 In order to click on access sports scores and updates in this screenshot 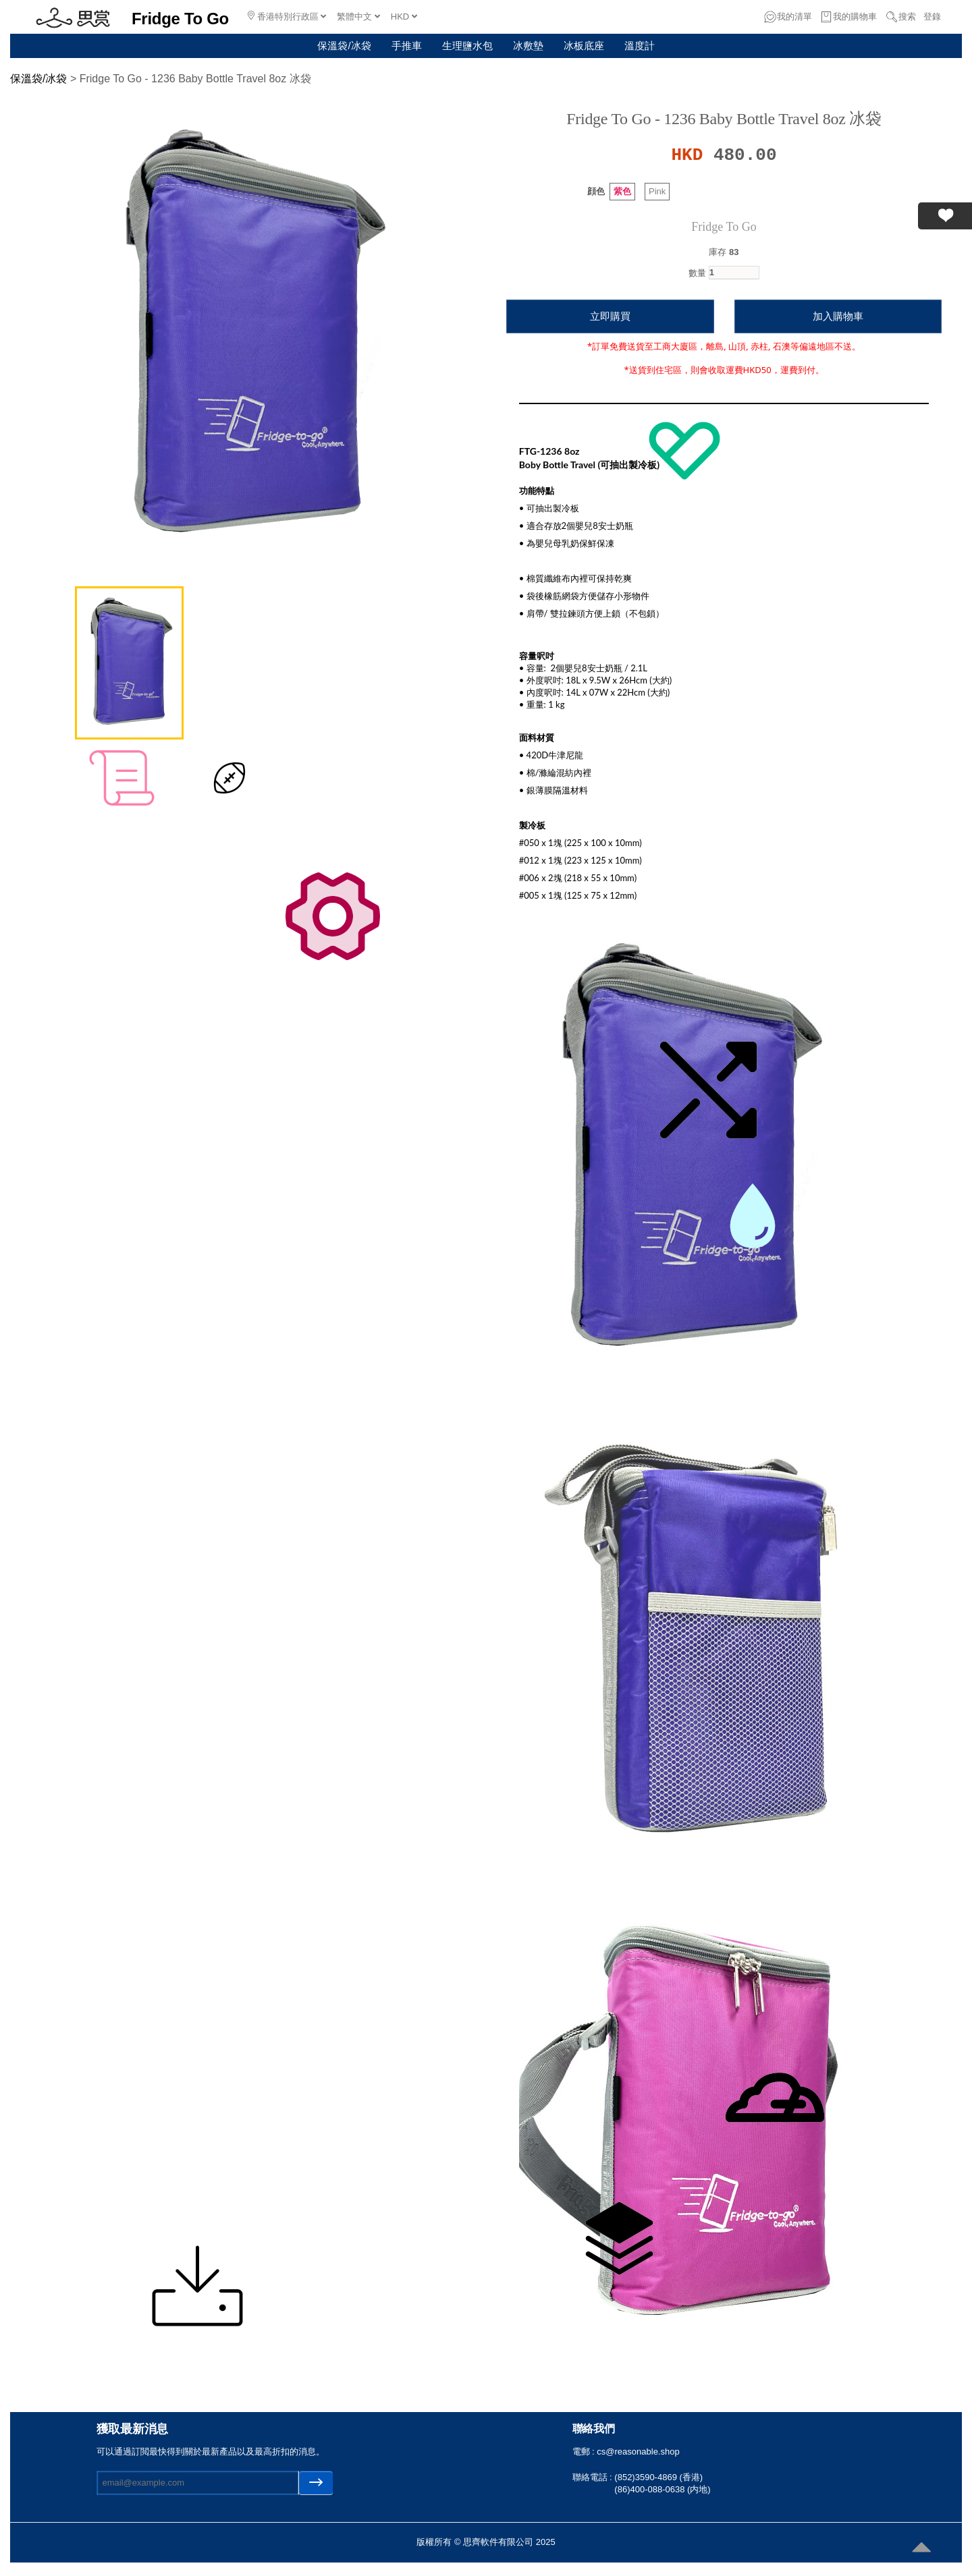, I will do `click(230, 778)`.